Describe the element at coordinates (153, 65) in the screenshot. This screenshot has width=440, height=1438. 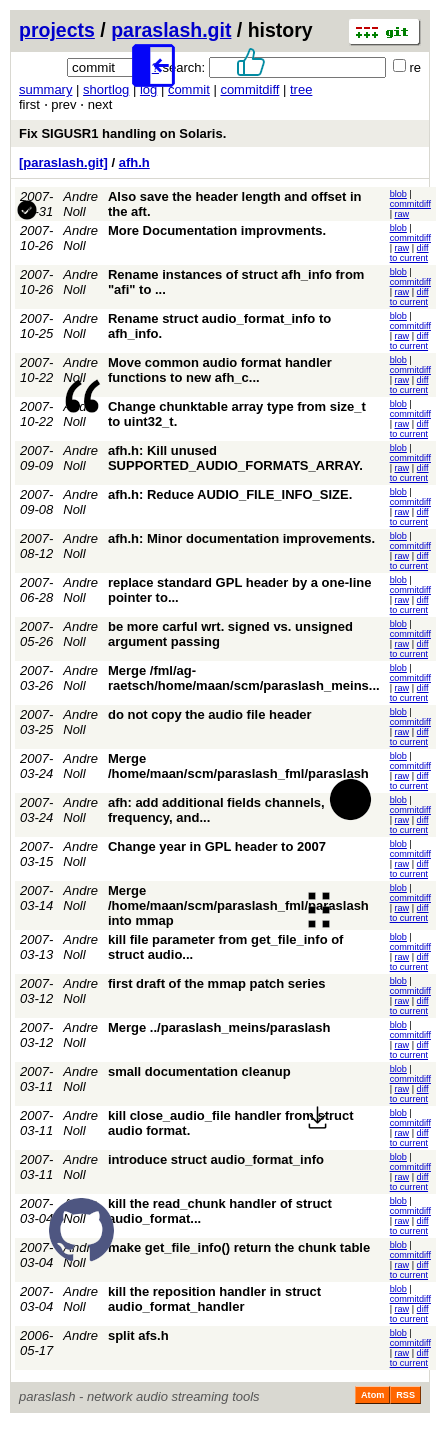
I see `dock sidebar to the left side of the editor` at that location.